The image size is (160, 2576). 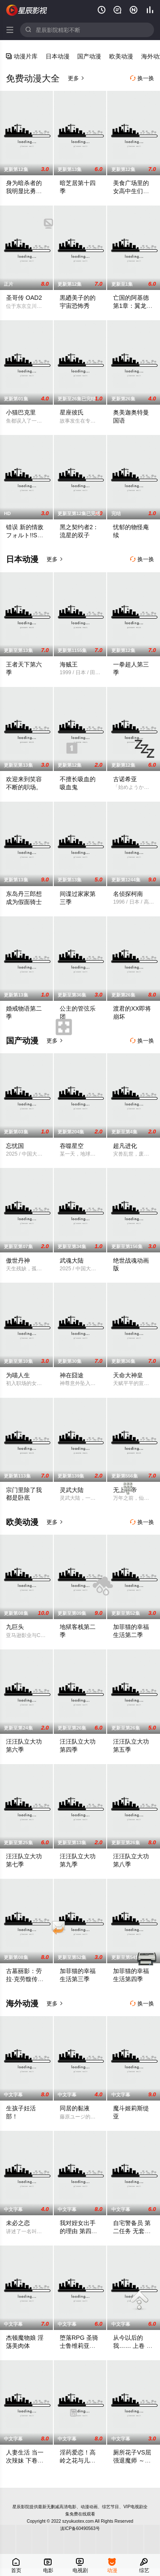 What do you see at coordinates (144, 749) in the screenshot?
I see `indicates disk is in standby/sleep mode` at bounding box center [144, 749].